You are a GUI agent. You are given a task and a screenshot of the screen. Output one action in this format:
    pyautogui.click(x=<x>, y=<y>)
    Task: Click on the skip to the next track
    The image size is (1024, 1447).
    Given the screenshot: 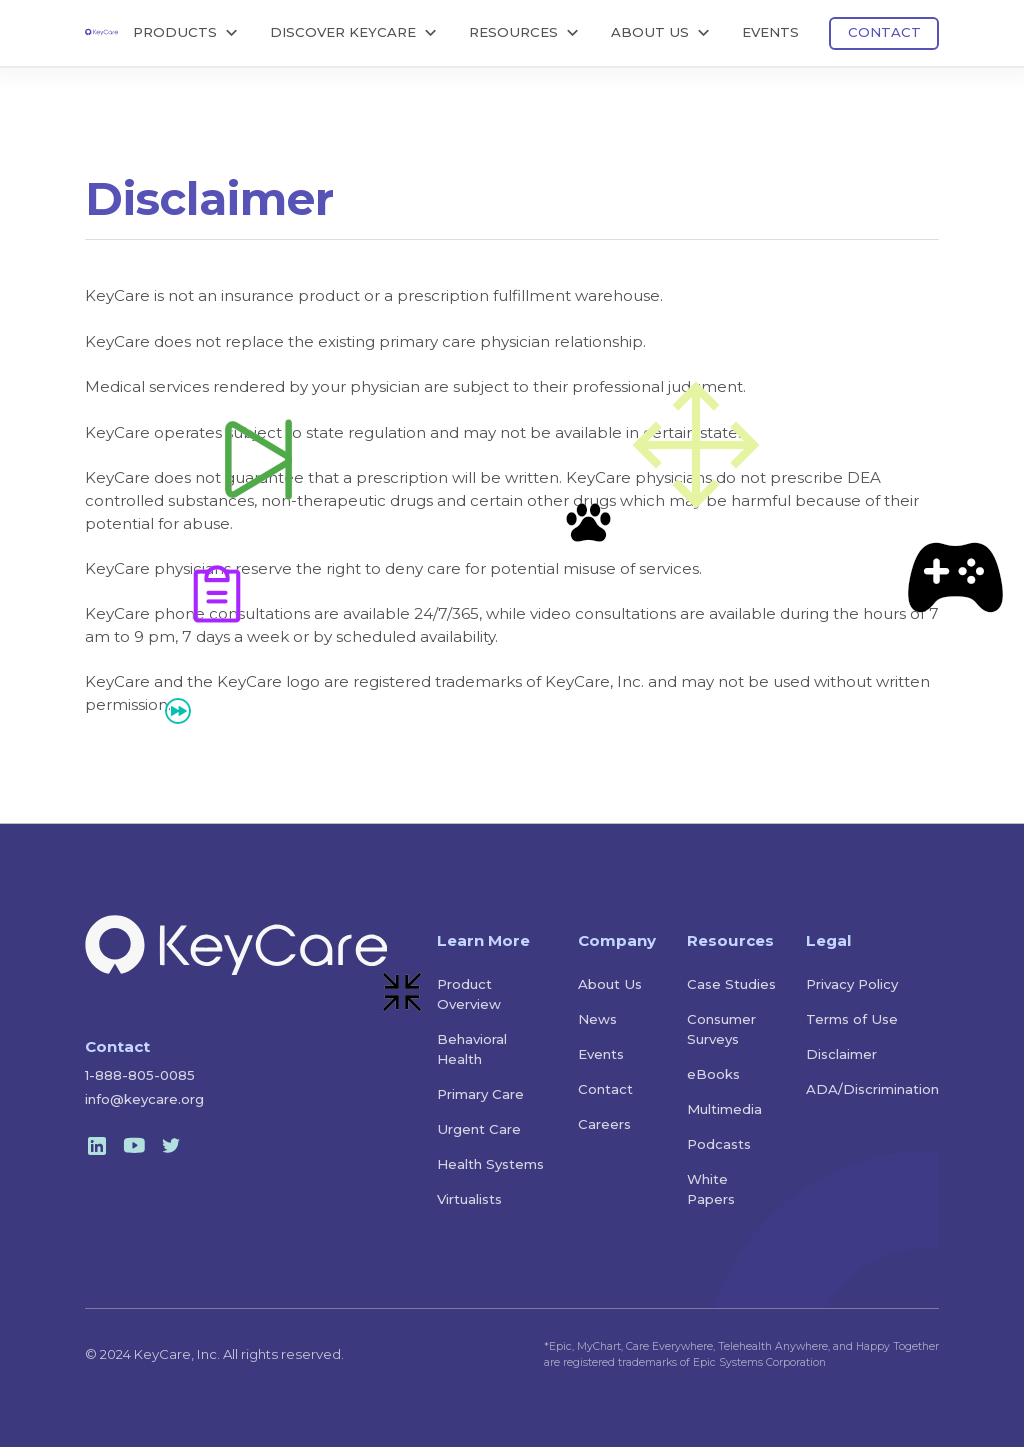 What is the action you would take?
    pyautogui.click(x=258, y=459)
    